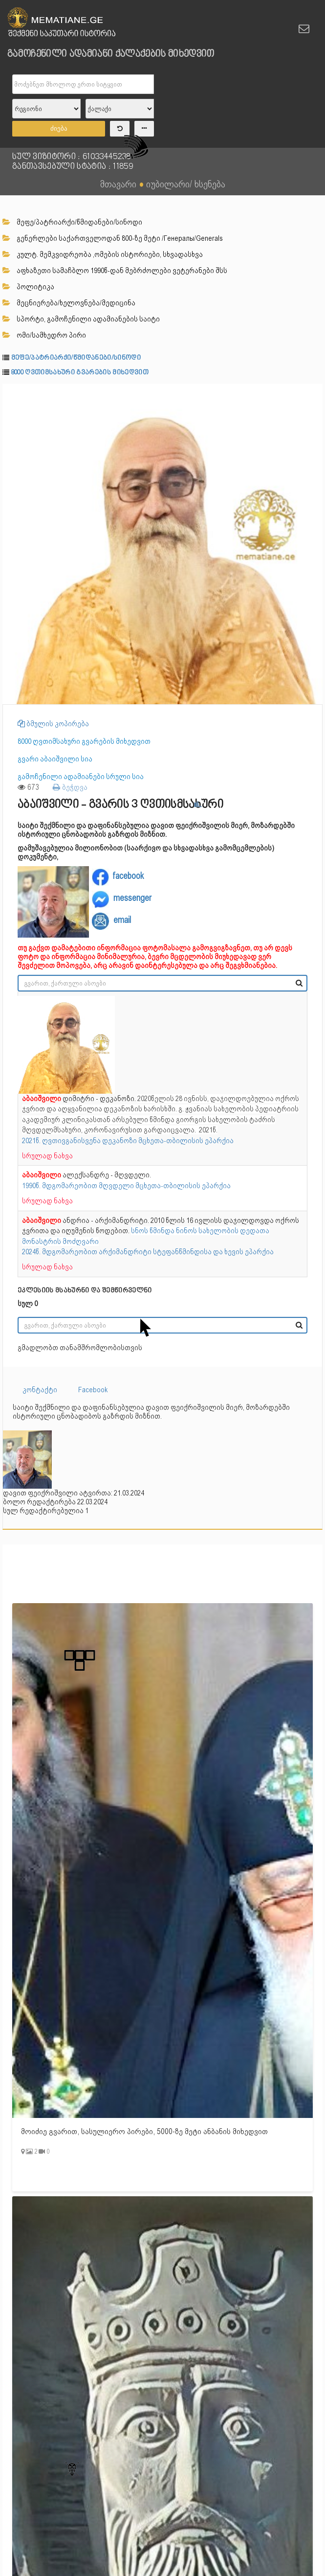 Image resolution: width=325 pixels, height=2576 pixels. What do you see at coordinates (80, 1660) in the screenshot?
I see `place a t-shaped tetris block` at bounding box center [80, 1660].